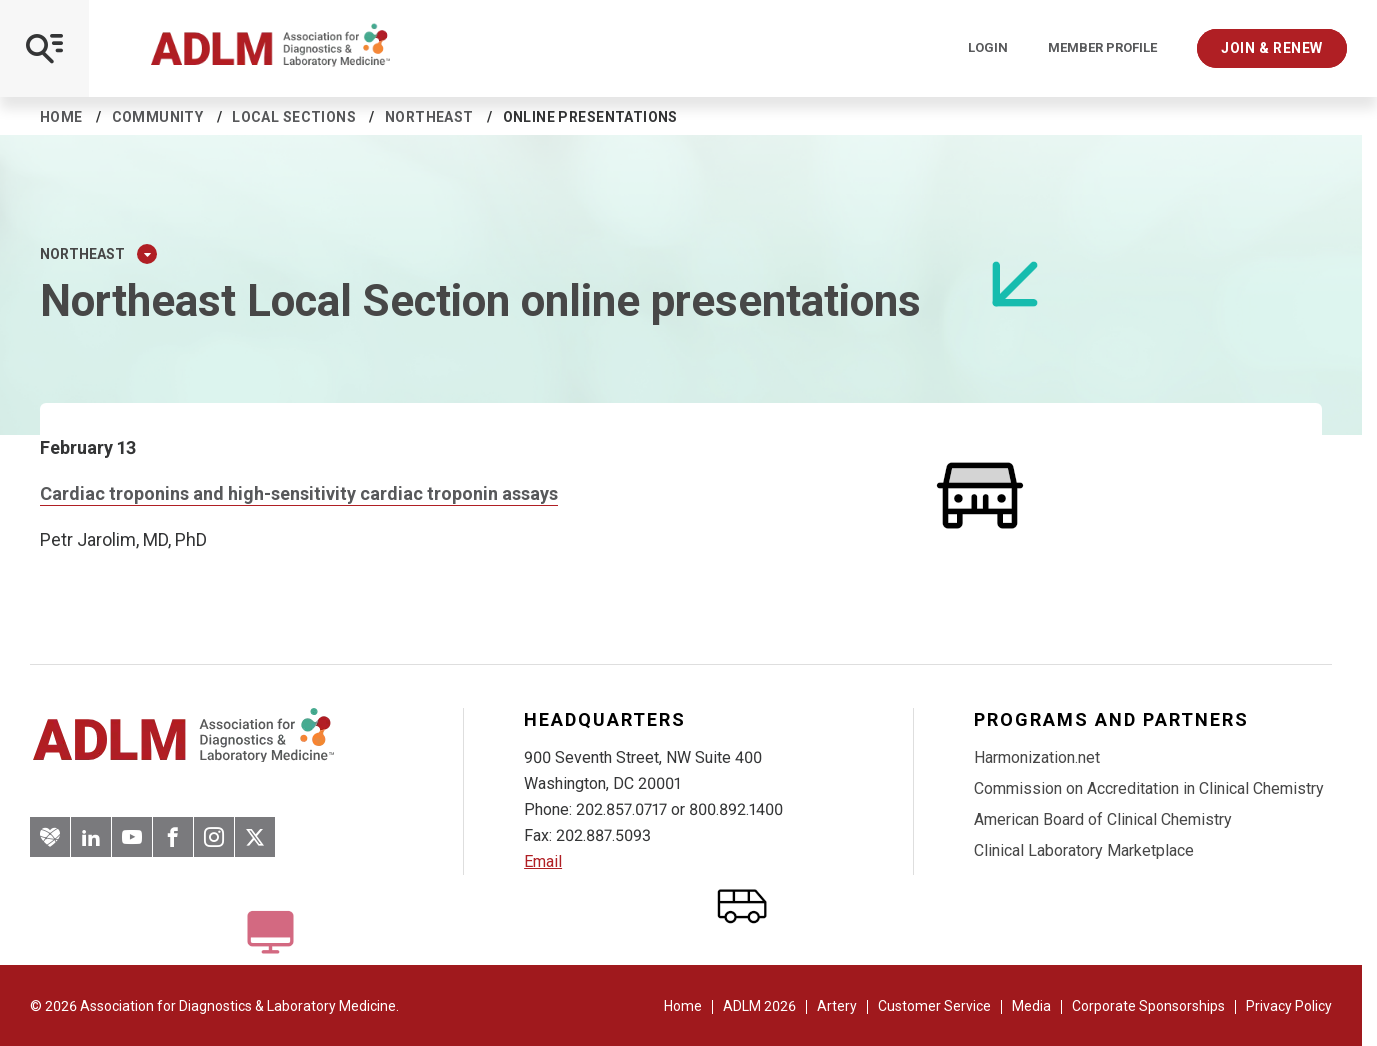 This screenshot has height=1046, width=1377. I want to click on switch to desktop view, so click(270, 930).